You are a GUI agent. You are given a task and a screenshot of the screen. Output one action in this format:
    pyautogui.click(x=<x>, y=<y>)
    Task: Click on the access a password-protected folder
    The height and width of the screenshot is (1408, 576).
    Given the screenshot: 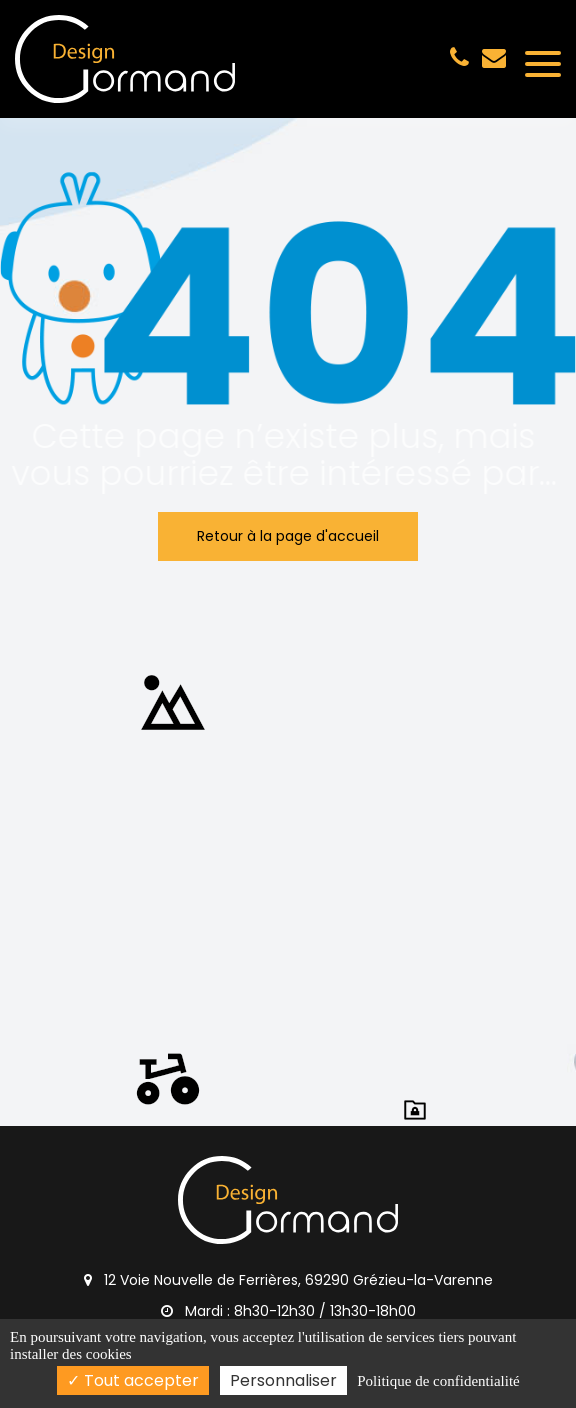 What is the action you would take?
    pyautogui.click(x=415, y=1110)
    